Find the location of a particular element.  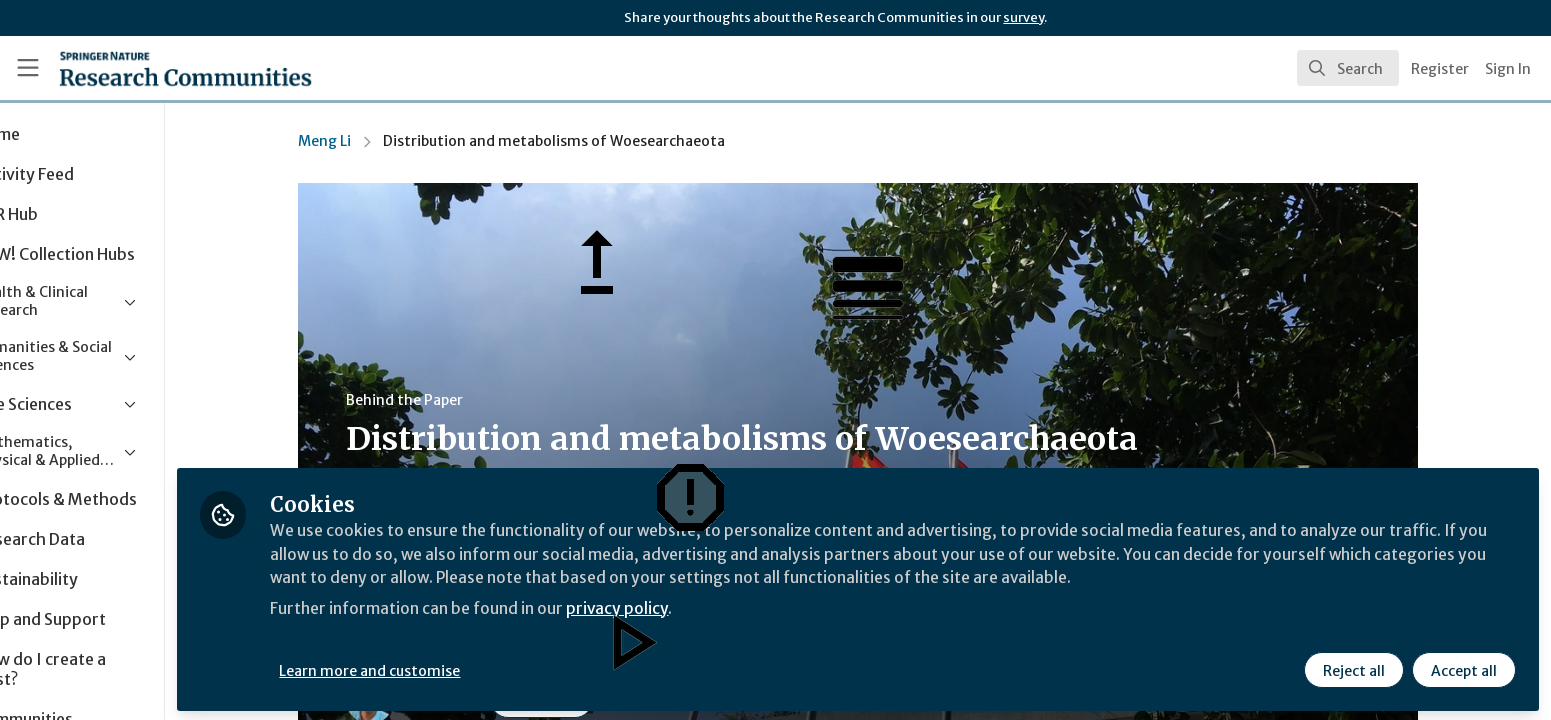

adjust line thickness or stroke weight is located at coordinates (868, 288).